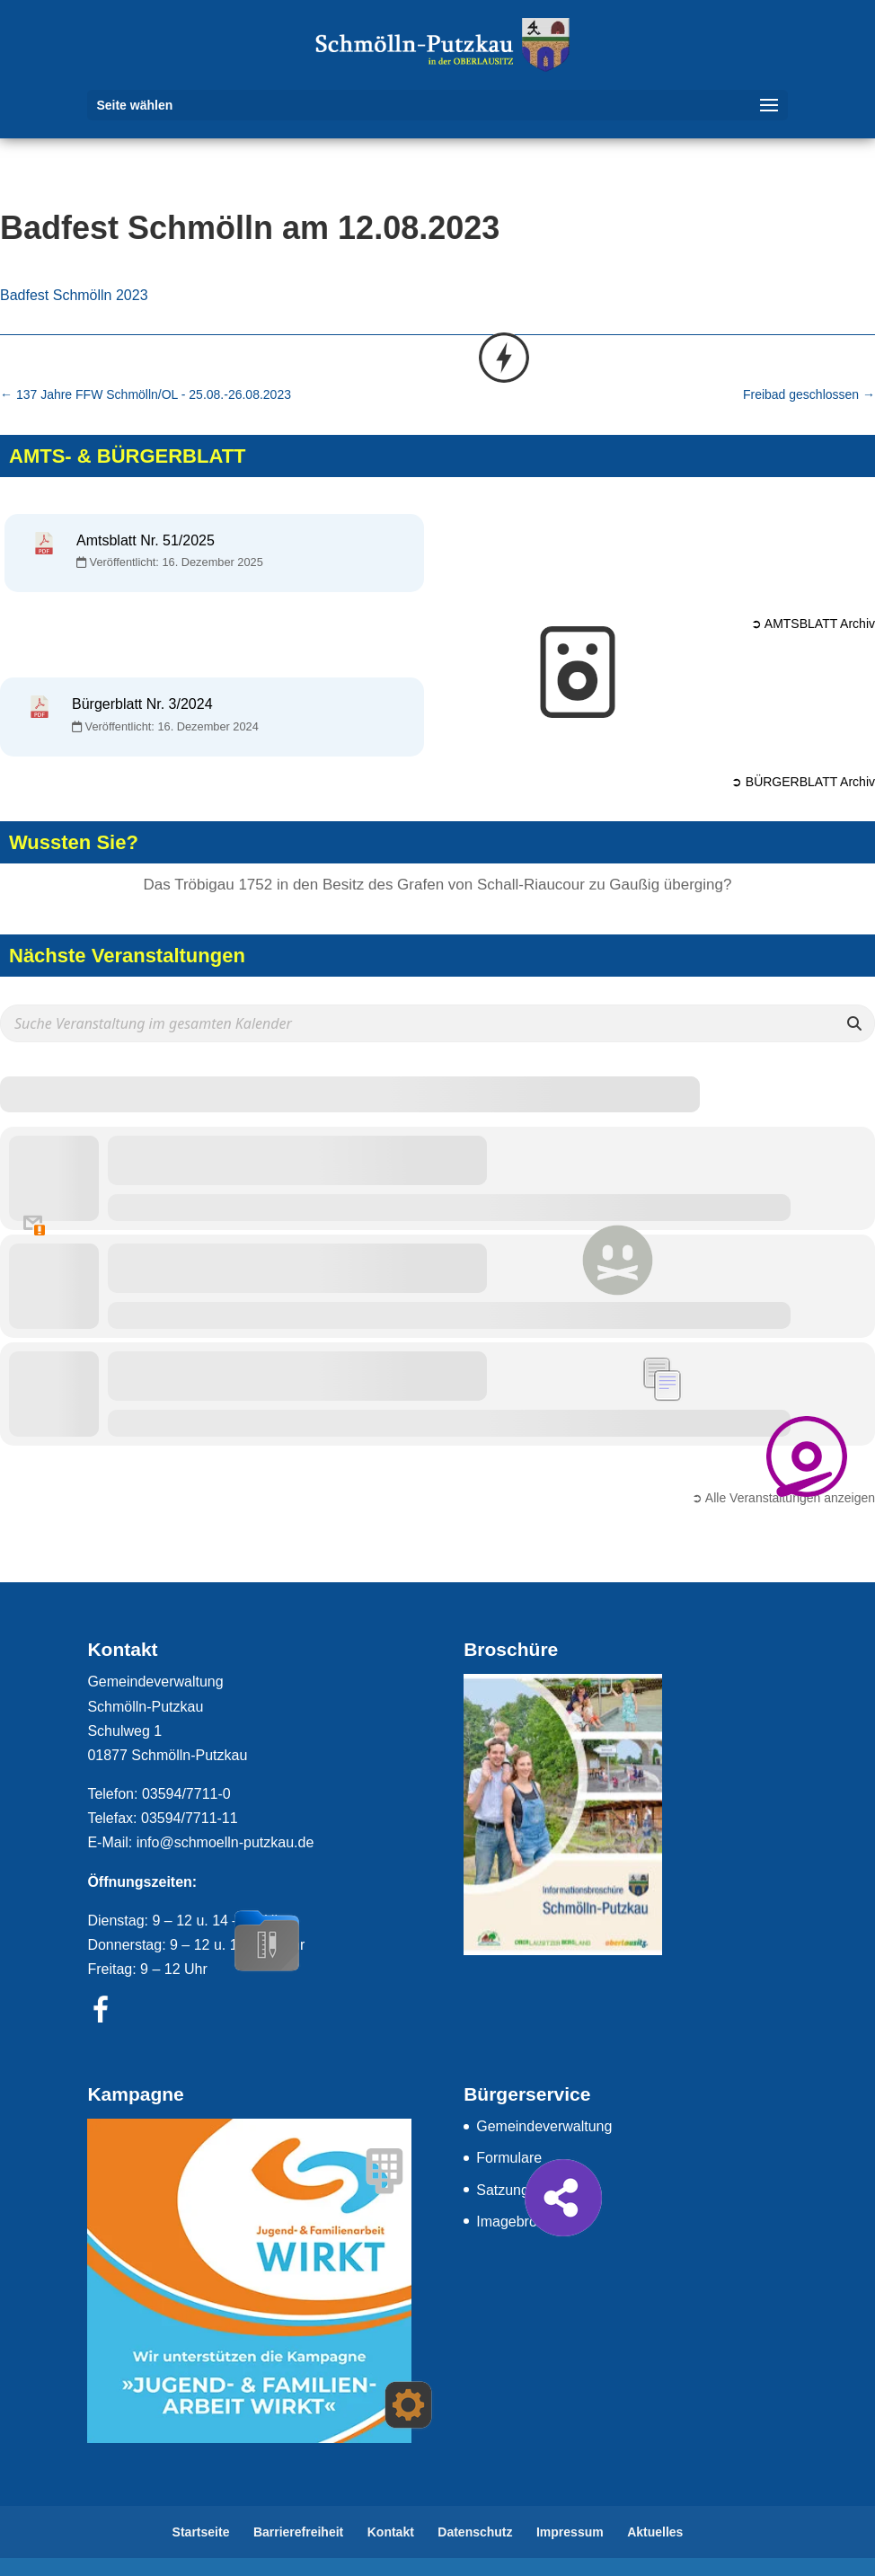  Describe the element at coordinates (384, 2173) in the screenshot. I see `open the dialpad for number input` at that location.